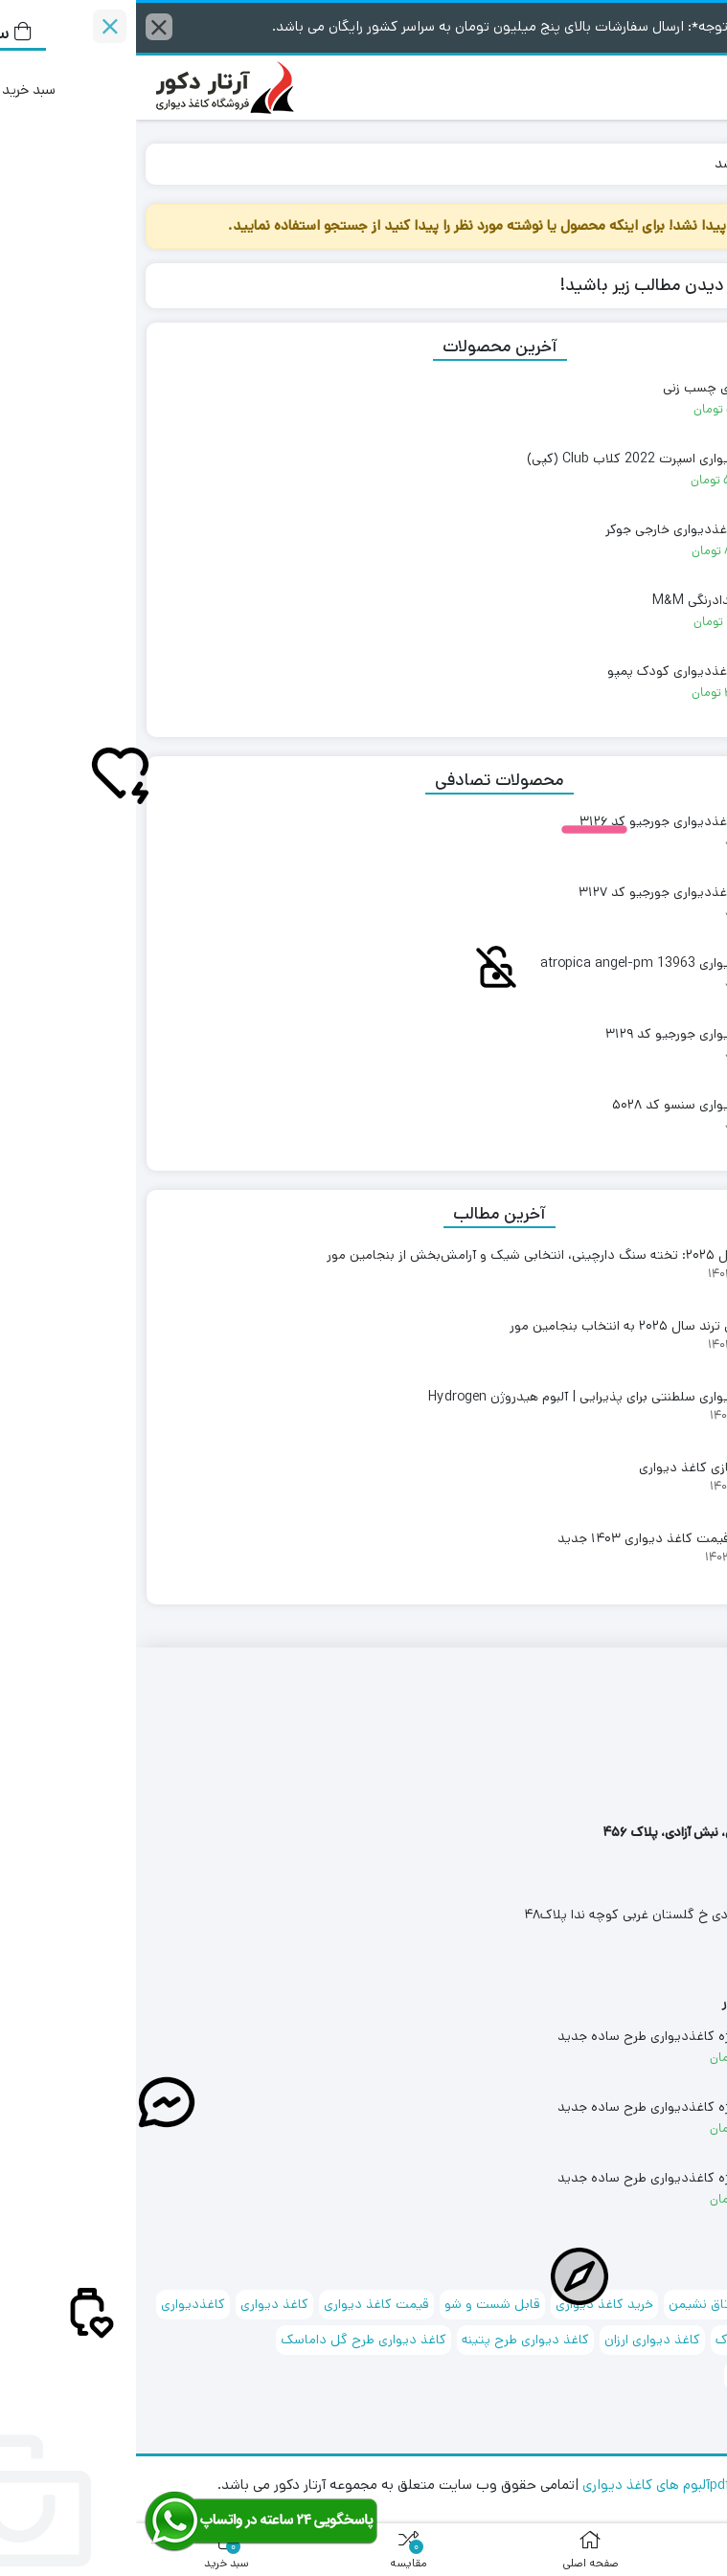 The height and width of the screenshot is (2576, 727). Describe the element at coordinates (120, 773) in the screenshot. I see `quick-like or instant favorite action` at that location.